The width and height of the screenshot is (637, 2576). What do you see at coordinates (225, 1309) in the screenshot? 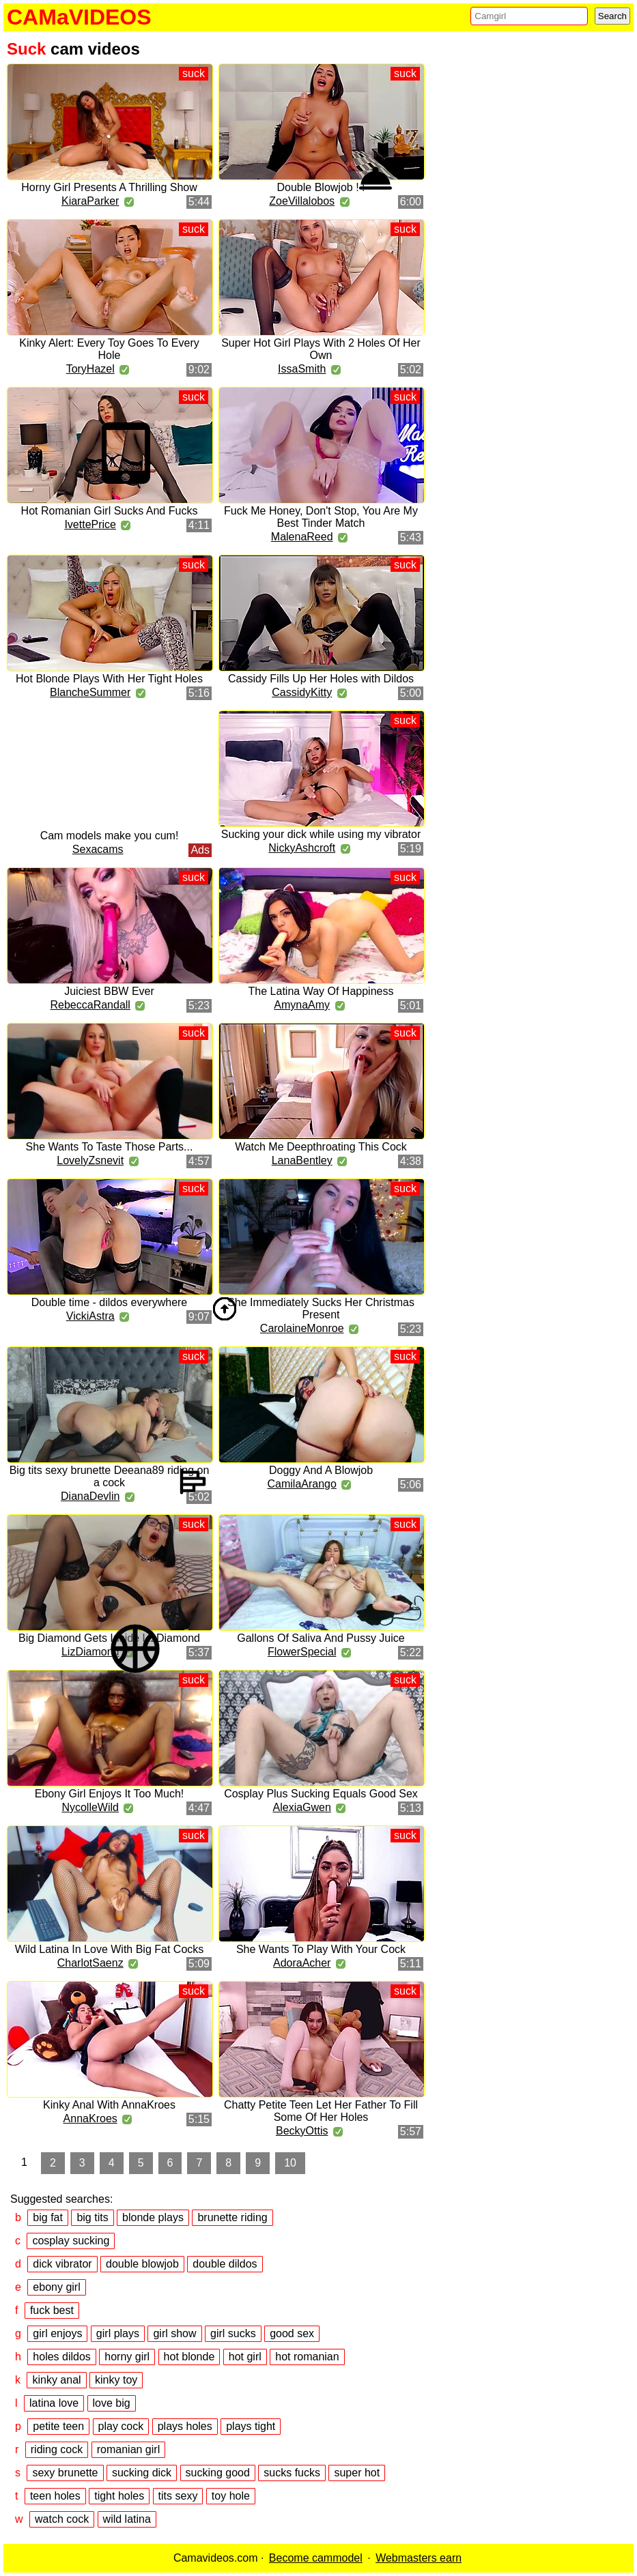
I see `upload a file or content` at bounding box center [225, 1309].